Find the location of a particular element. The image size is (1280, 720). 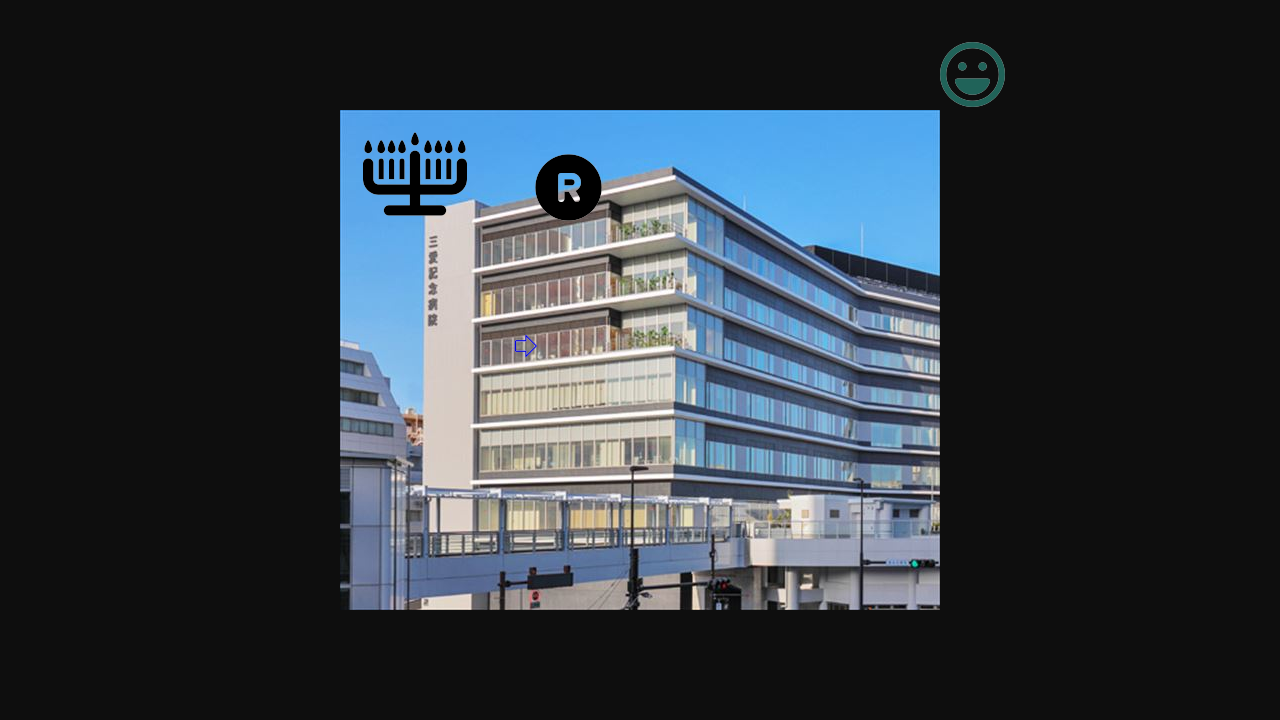

indicates Hanukkah-related content or events is located at coordinates (415, 174).